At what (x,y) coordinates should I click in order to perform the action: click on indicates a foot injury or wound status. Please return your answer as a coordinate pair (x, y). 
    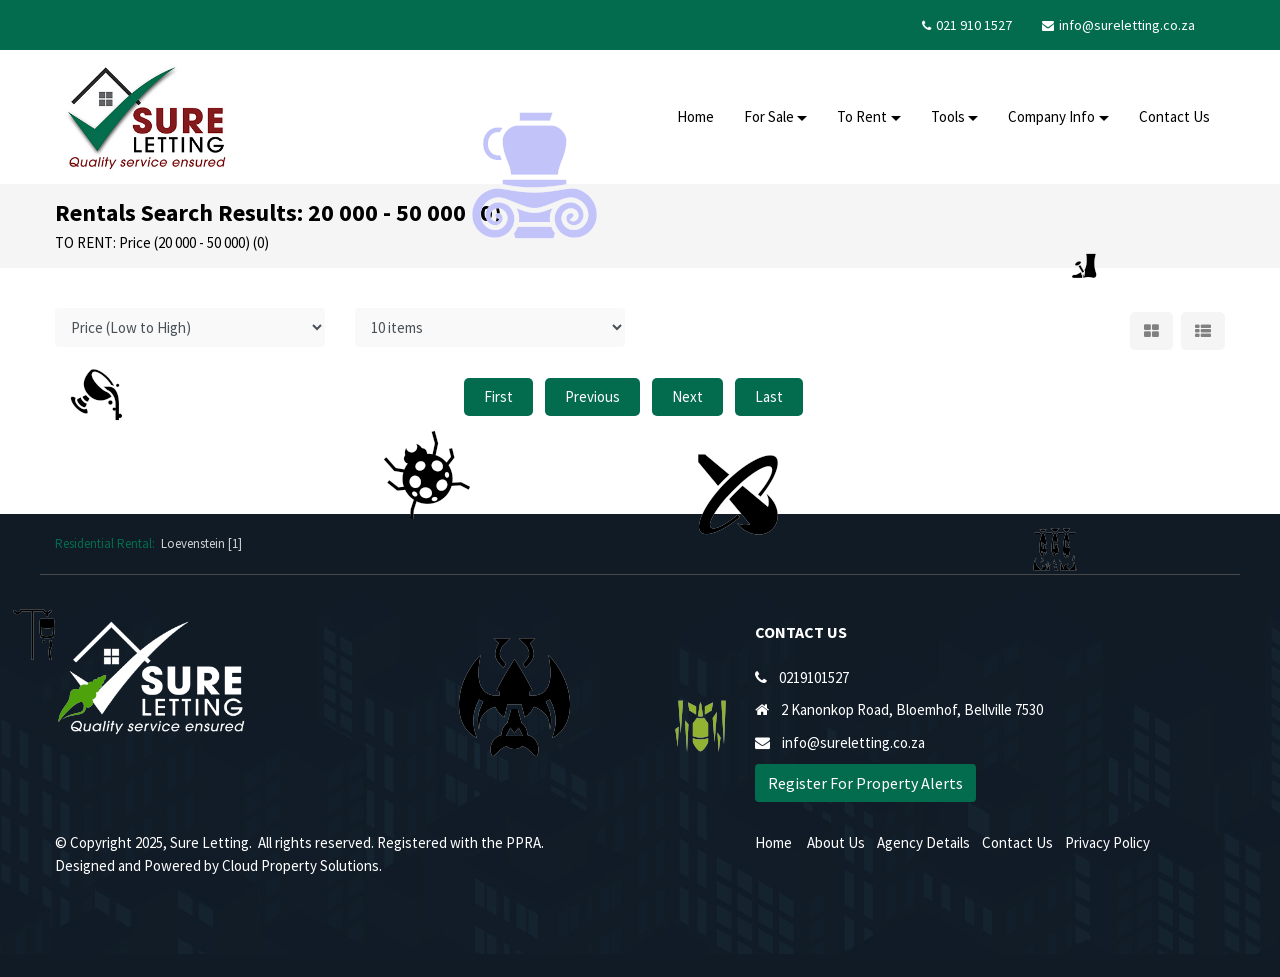
    Looking at the image, I should click on (1084, 266).